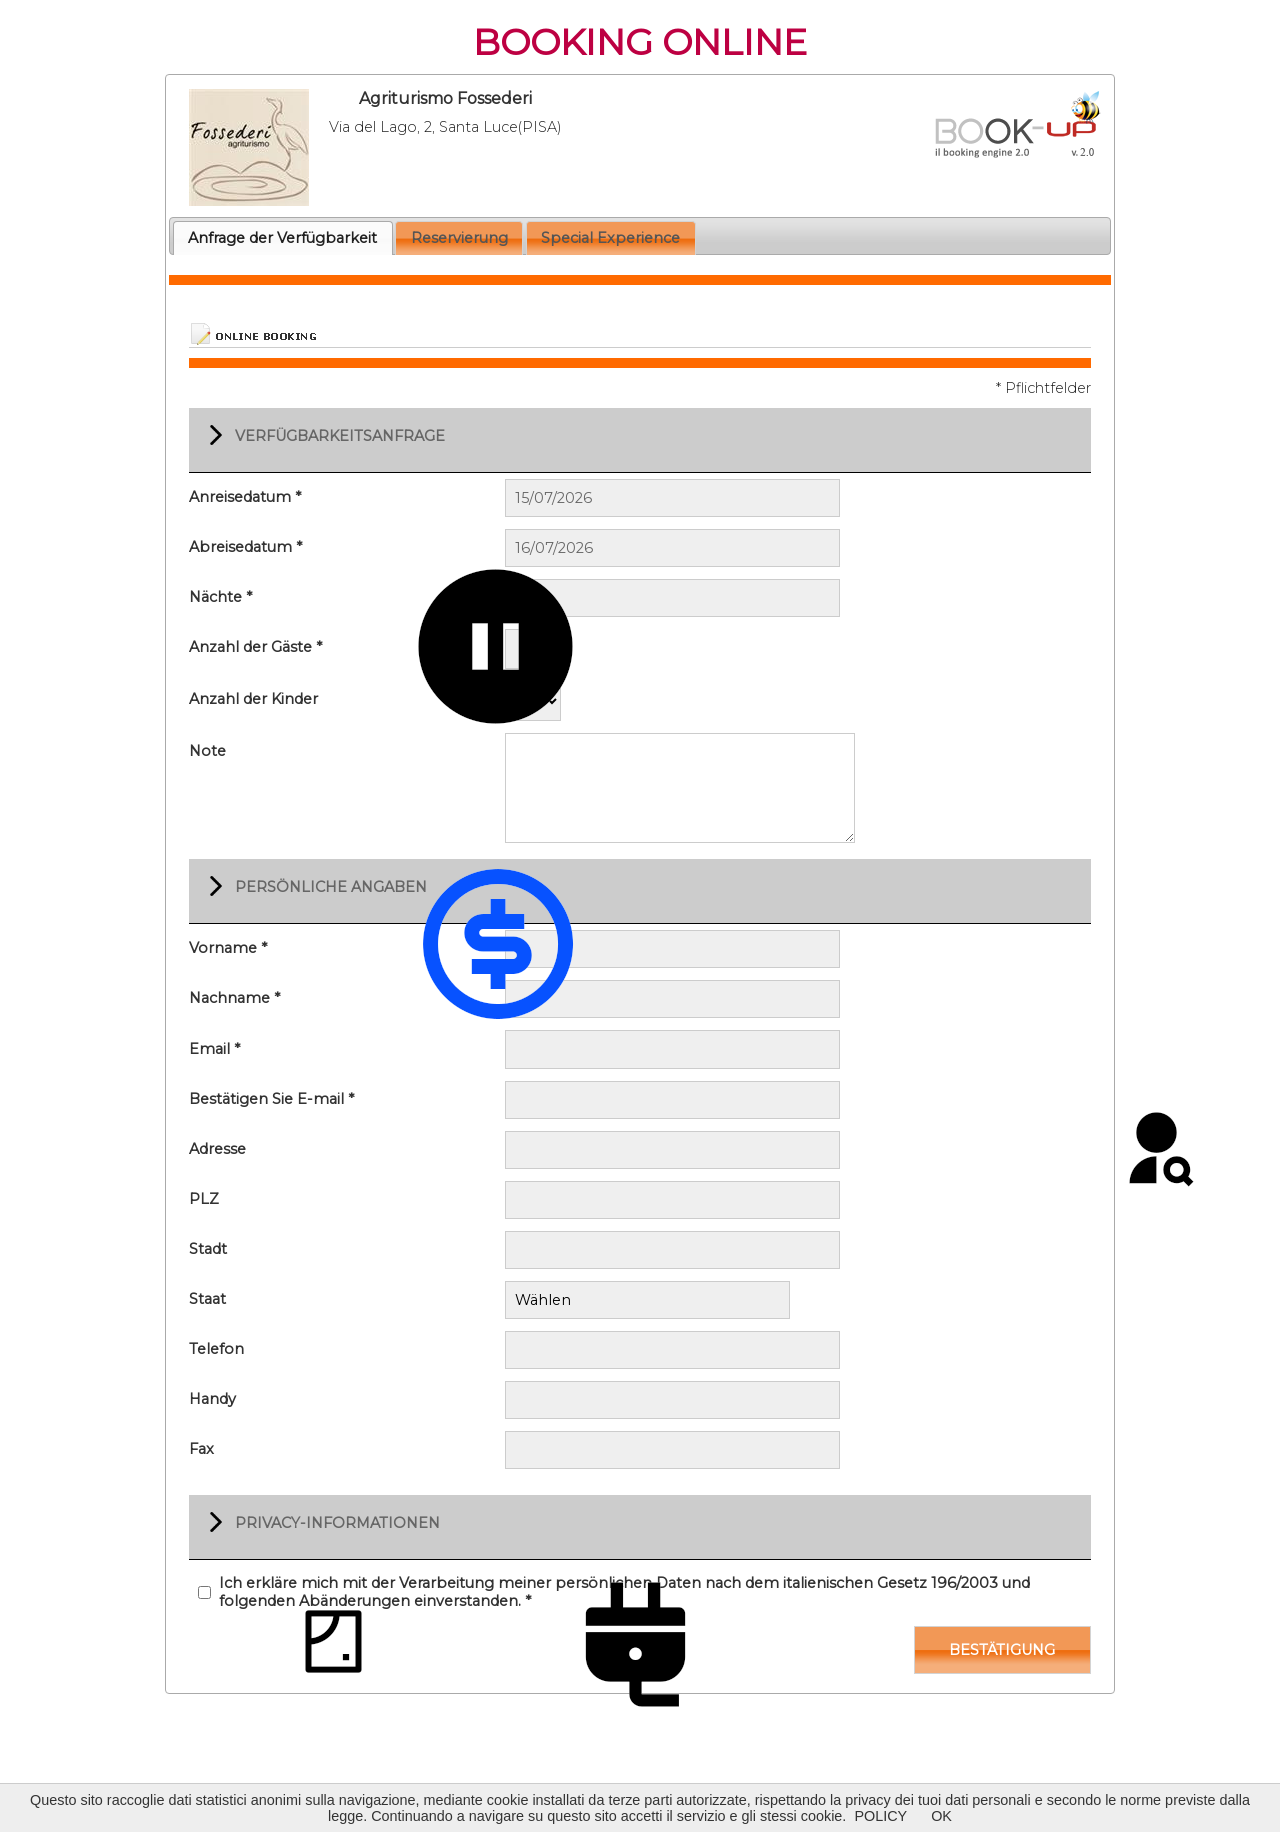 The image size is (1280, 1832). I want to click on view account balance or financial summary, so click(498, 944).